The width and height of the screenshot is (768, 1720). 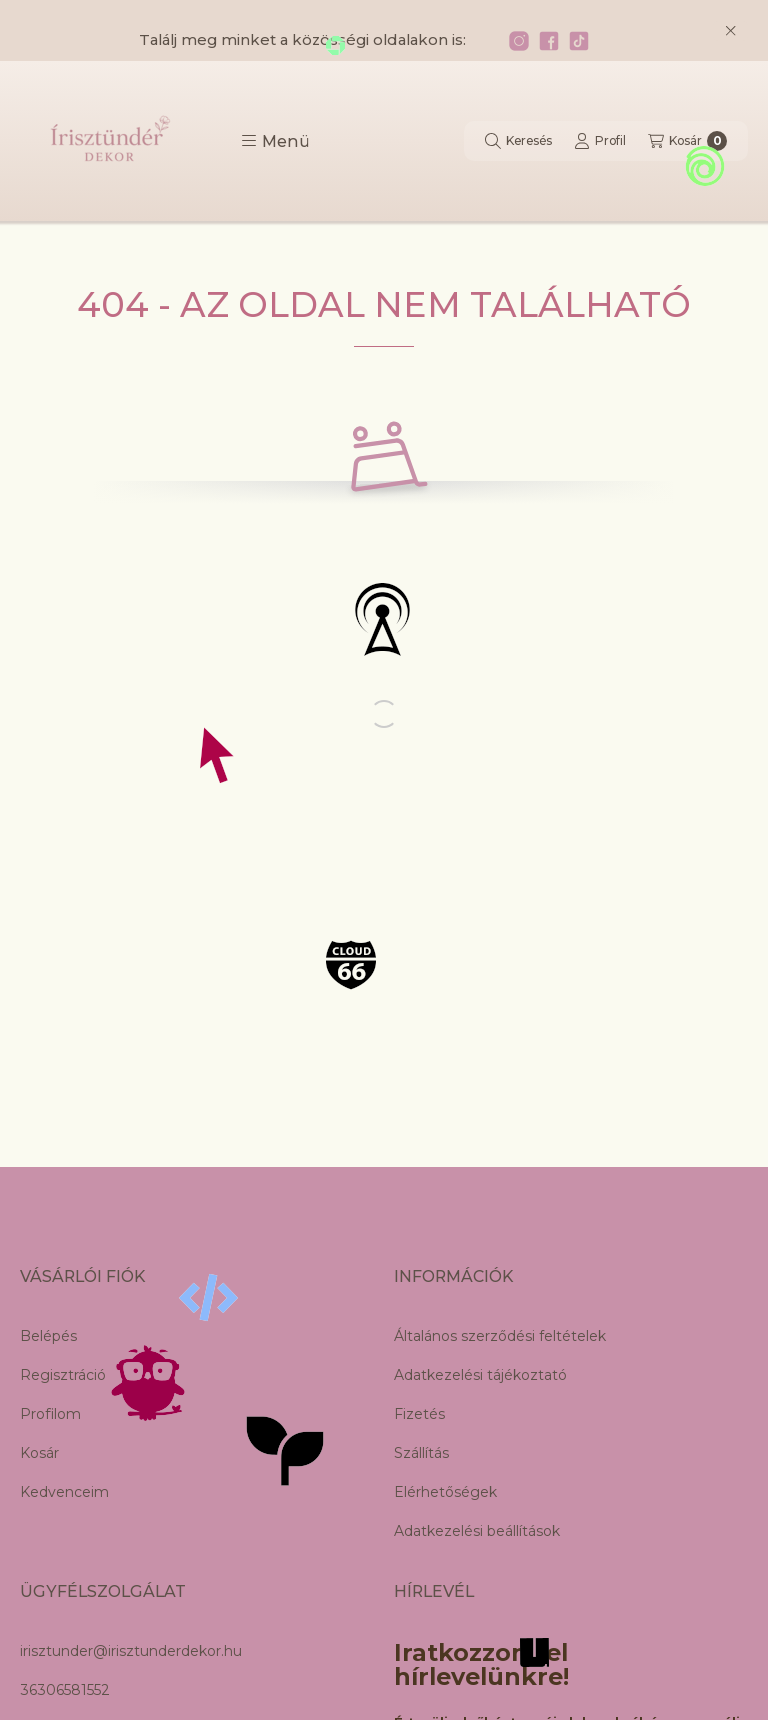 I want to click on earlybirds brand logo, so click(x=148, y=1383).